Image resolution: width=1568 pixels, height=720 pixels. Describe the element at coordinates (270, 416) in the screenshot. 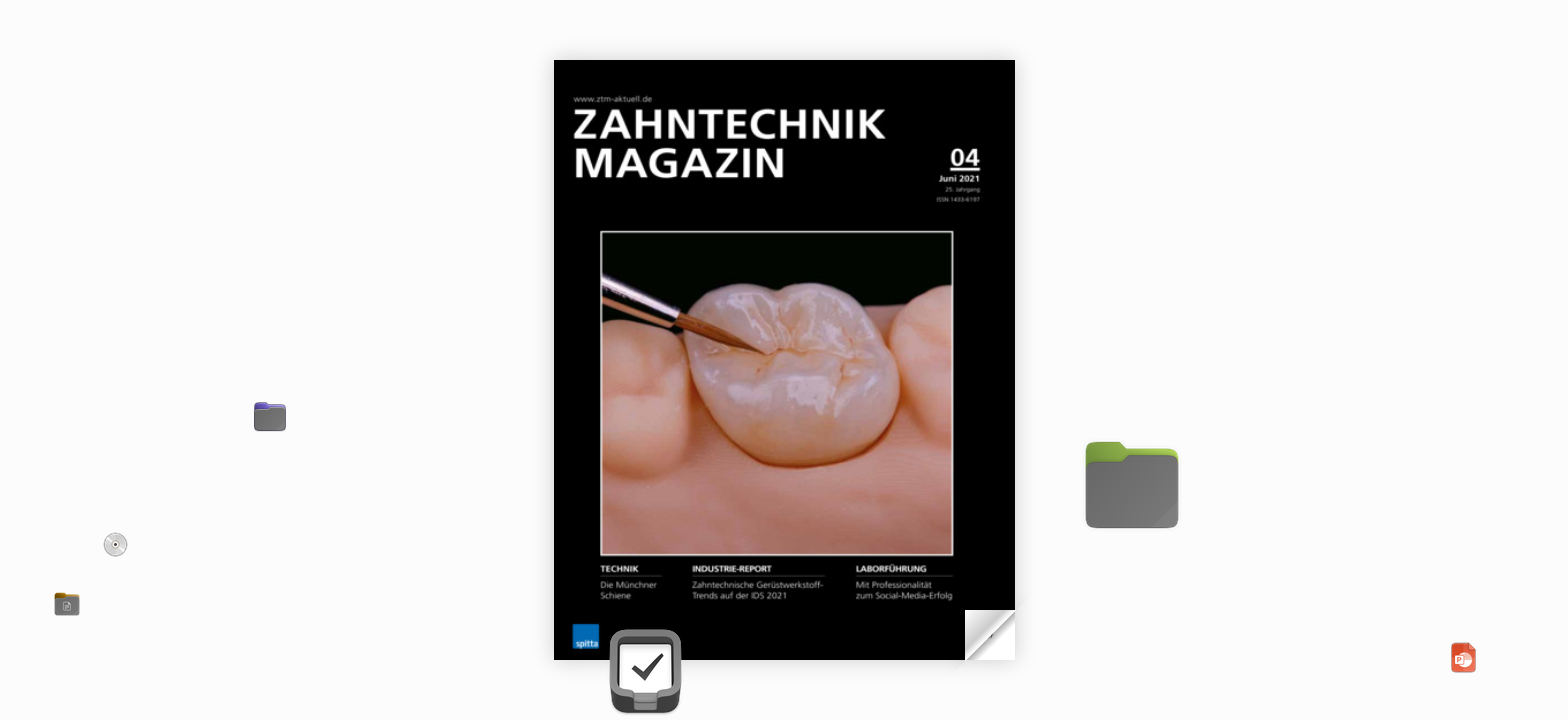

I see `open folder to view contents` at that location.